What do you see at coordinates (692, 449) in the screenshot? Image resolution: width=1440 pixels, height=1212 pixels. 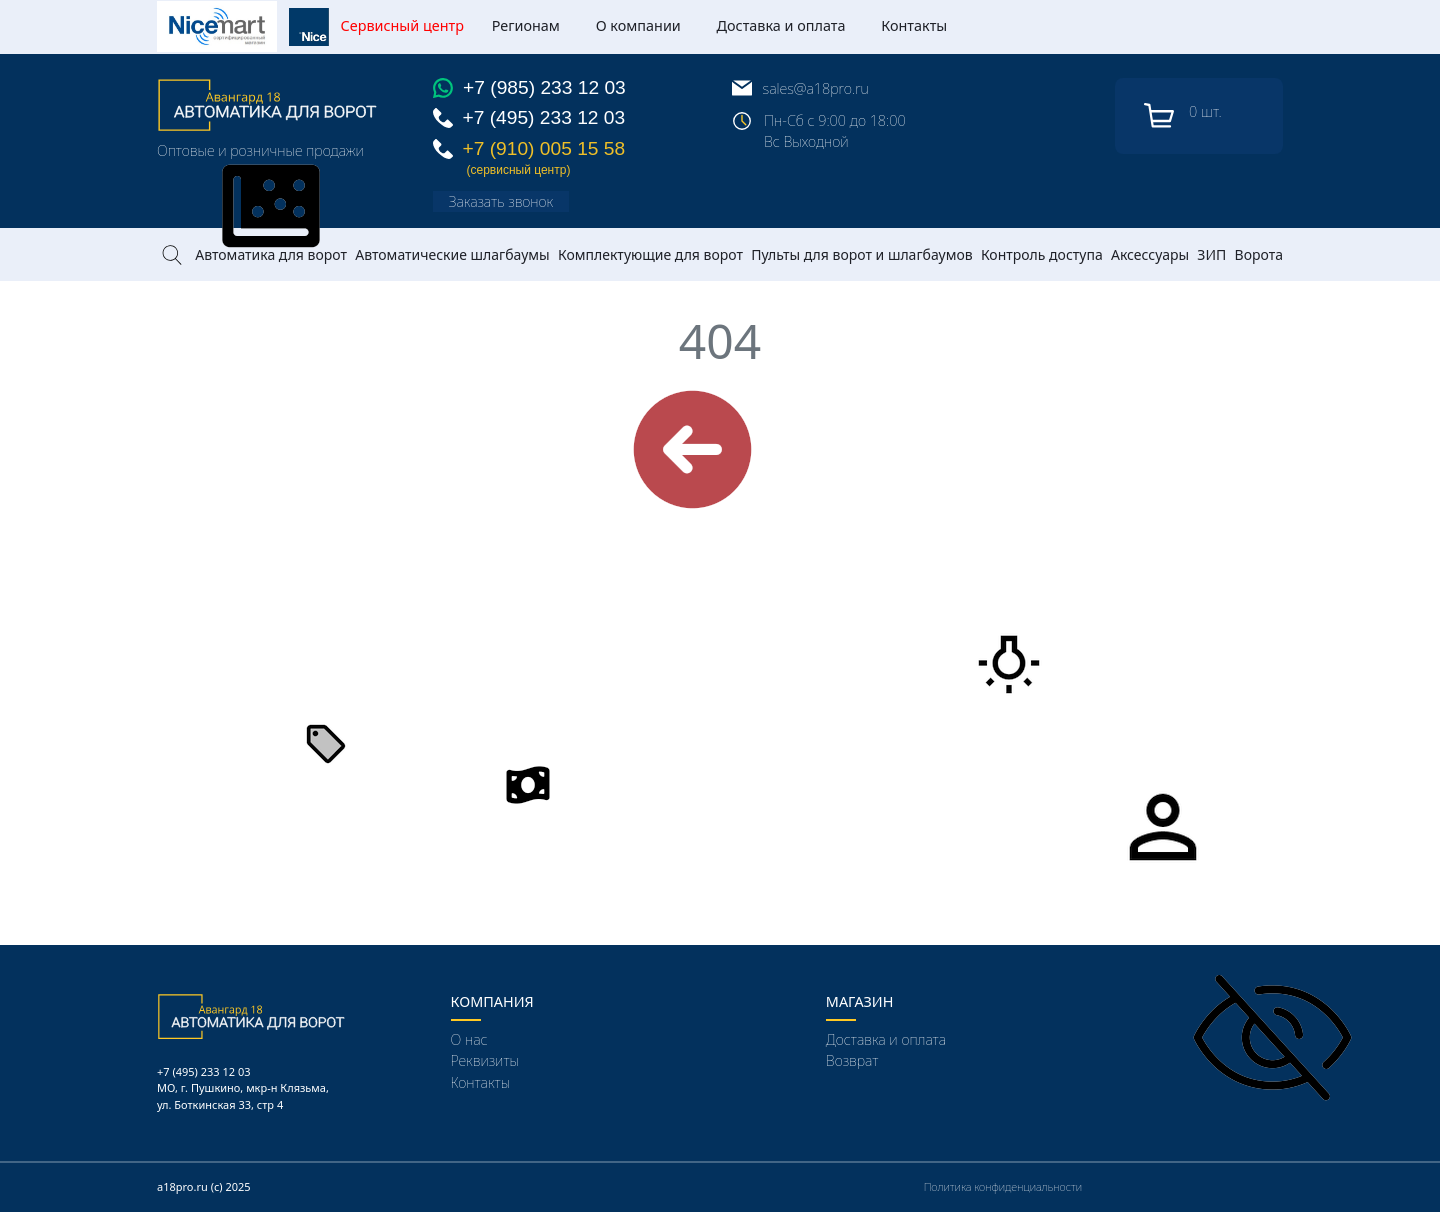 I see `go back to the previous screen` at bounding box center [692, 449].